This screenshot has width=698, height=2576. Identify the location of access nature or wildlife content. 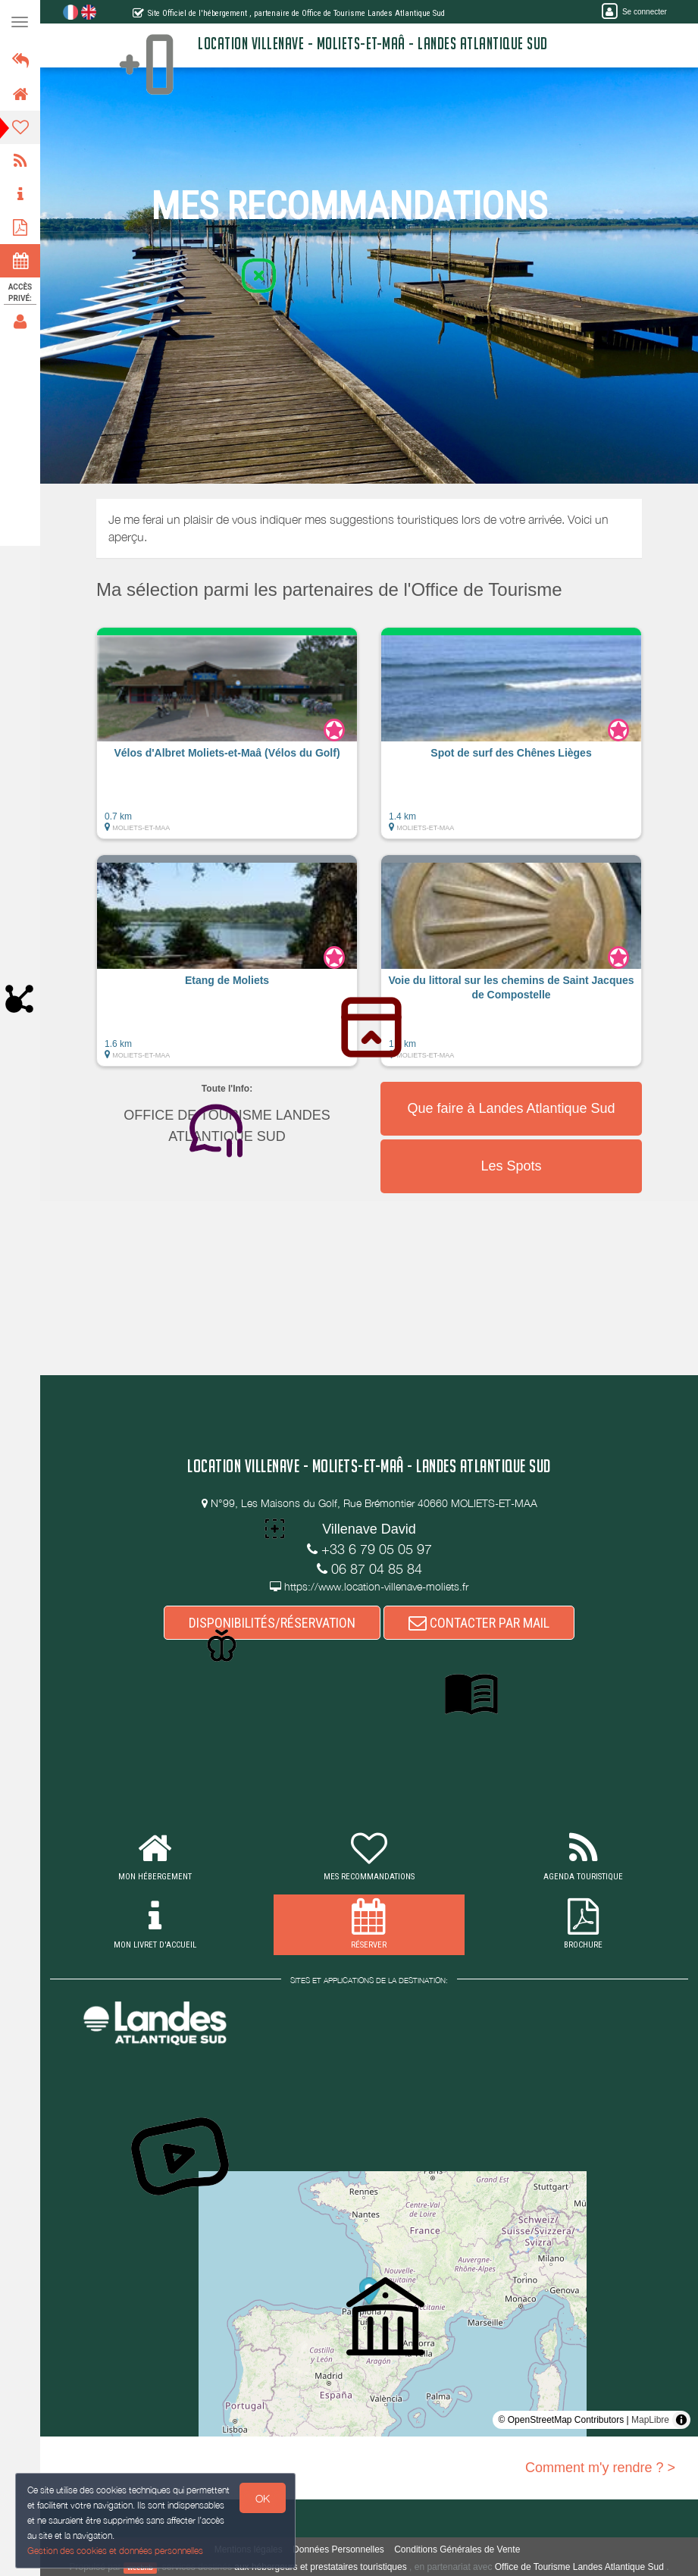
(221, 1645).